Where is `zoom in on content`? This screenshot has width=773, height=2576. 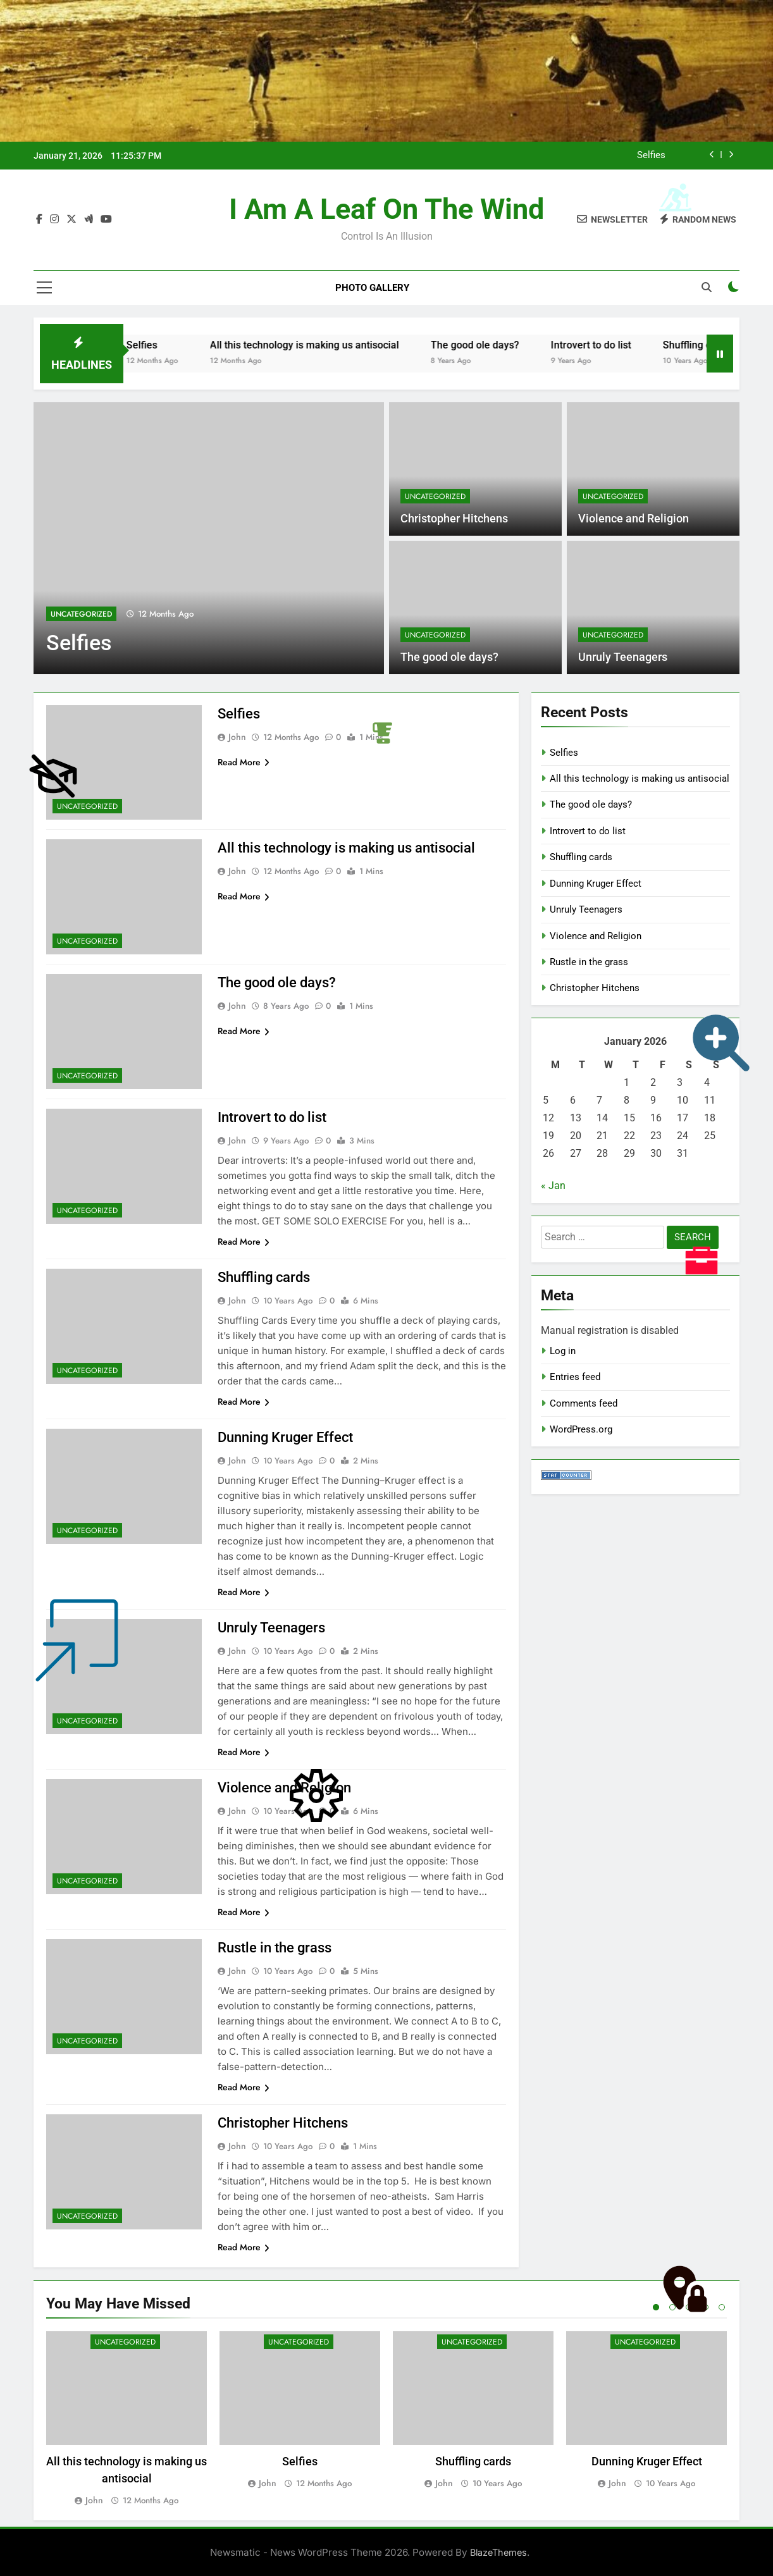 zoom in on content is located at coordinates (721, 1043).